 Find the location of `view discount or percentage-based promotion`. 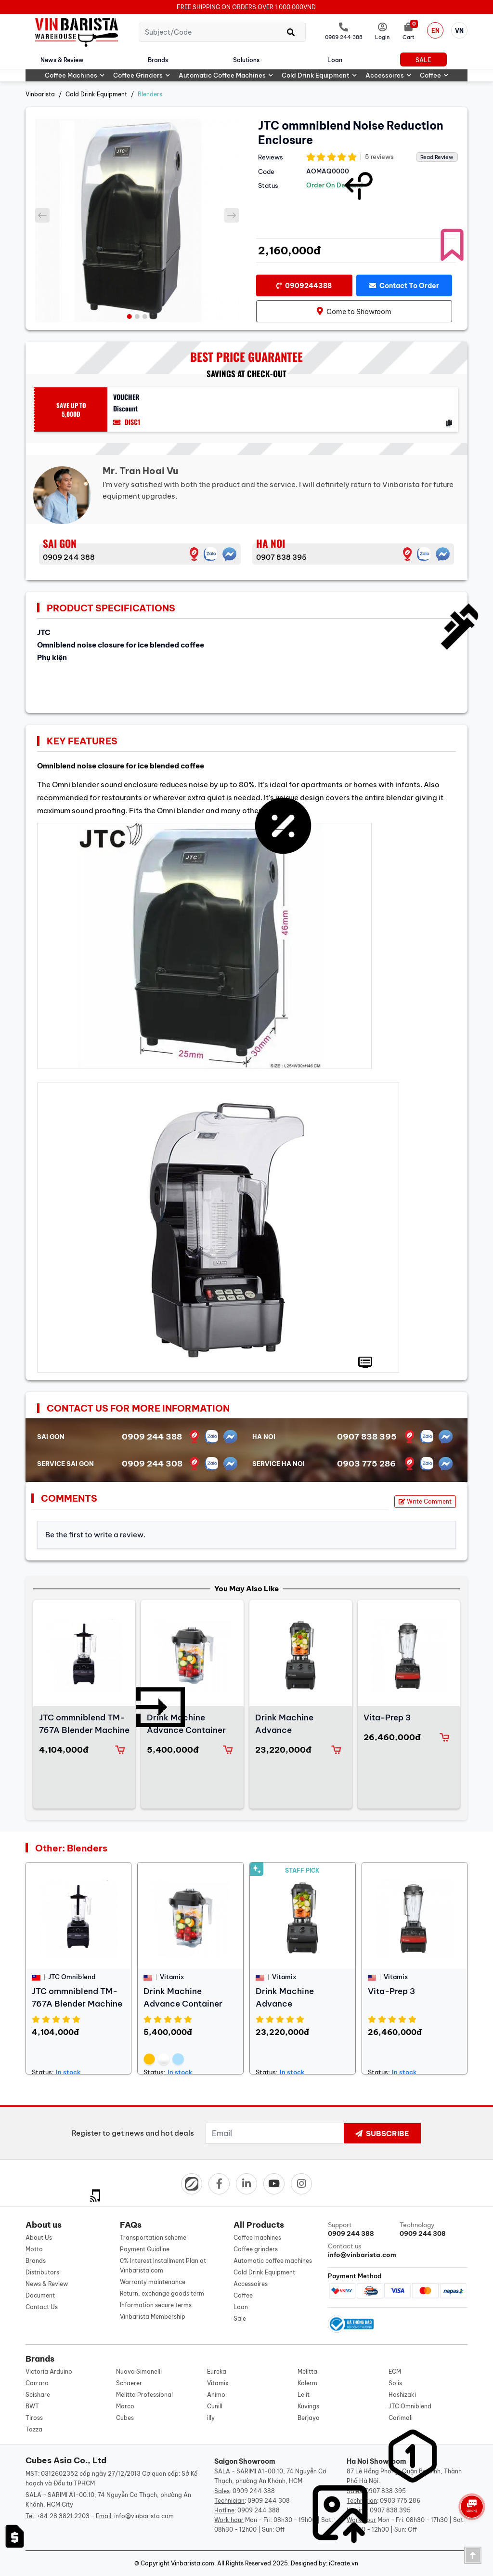

view discount or percentage-based promotion is located at coordinates (283, 826).